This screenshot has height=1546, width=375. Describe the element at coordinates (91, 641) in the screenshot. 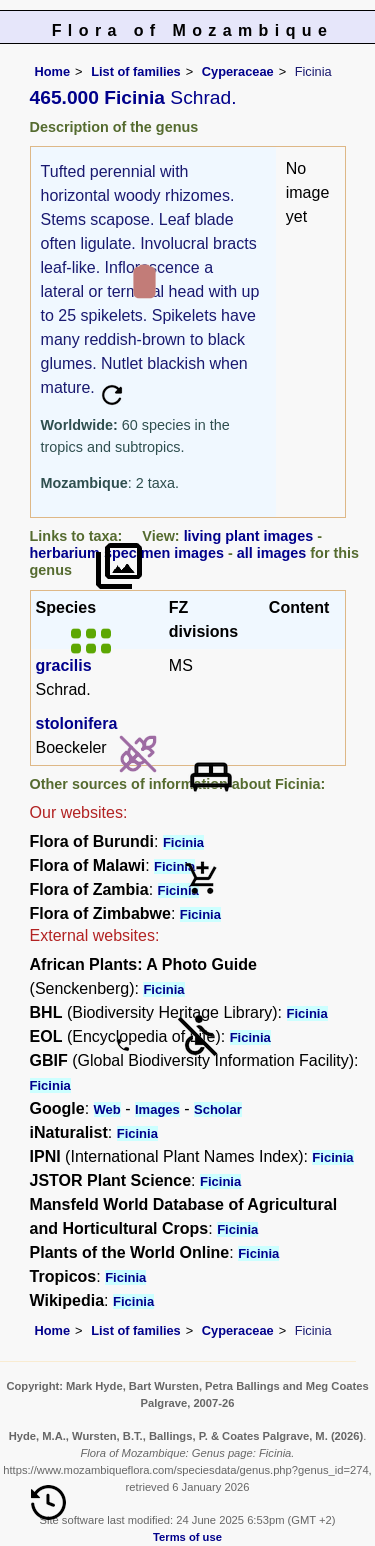

I see `switch to grid view layout` at that location.